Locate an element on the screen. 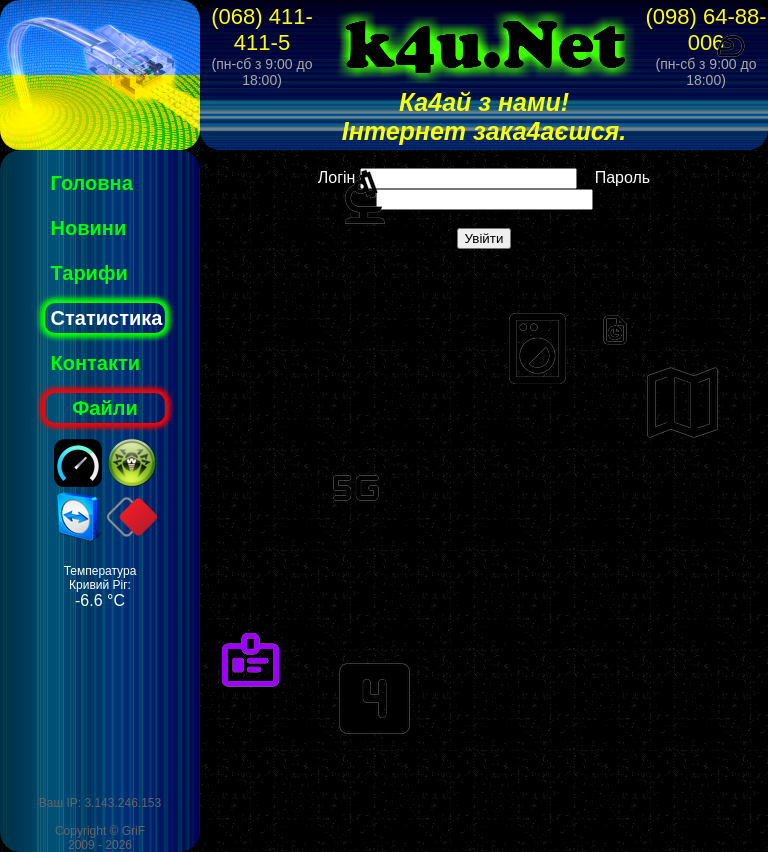 This screenshot has height=852, width=768. view file with chart or analytics data is located at coordinates (615, 330).